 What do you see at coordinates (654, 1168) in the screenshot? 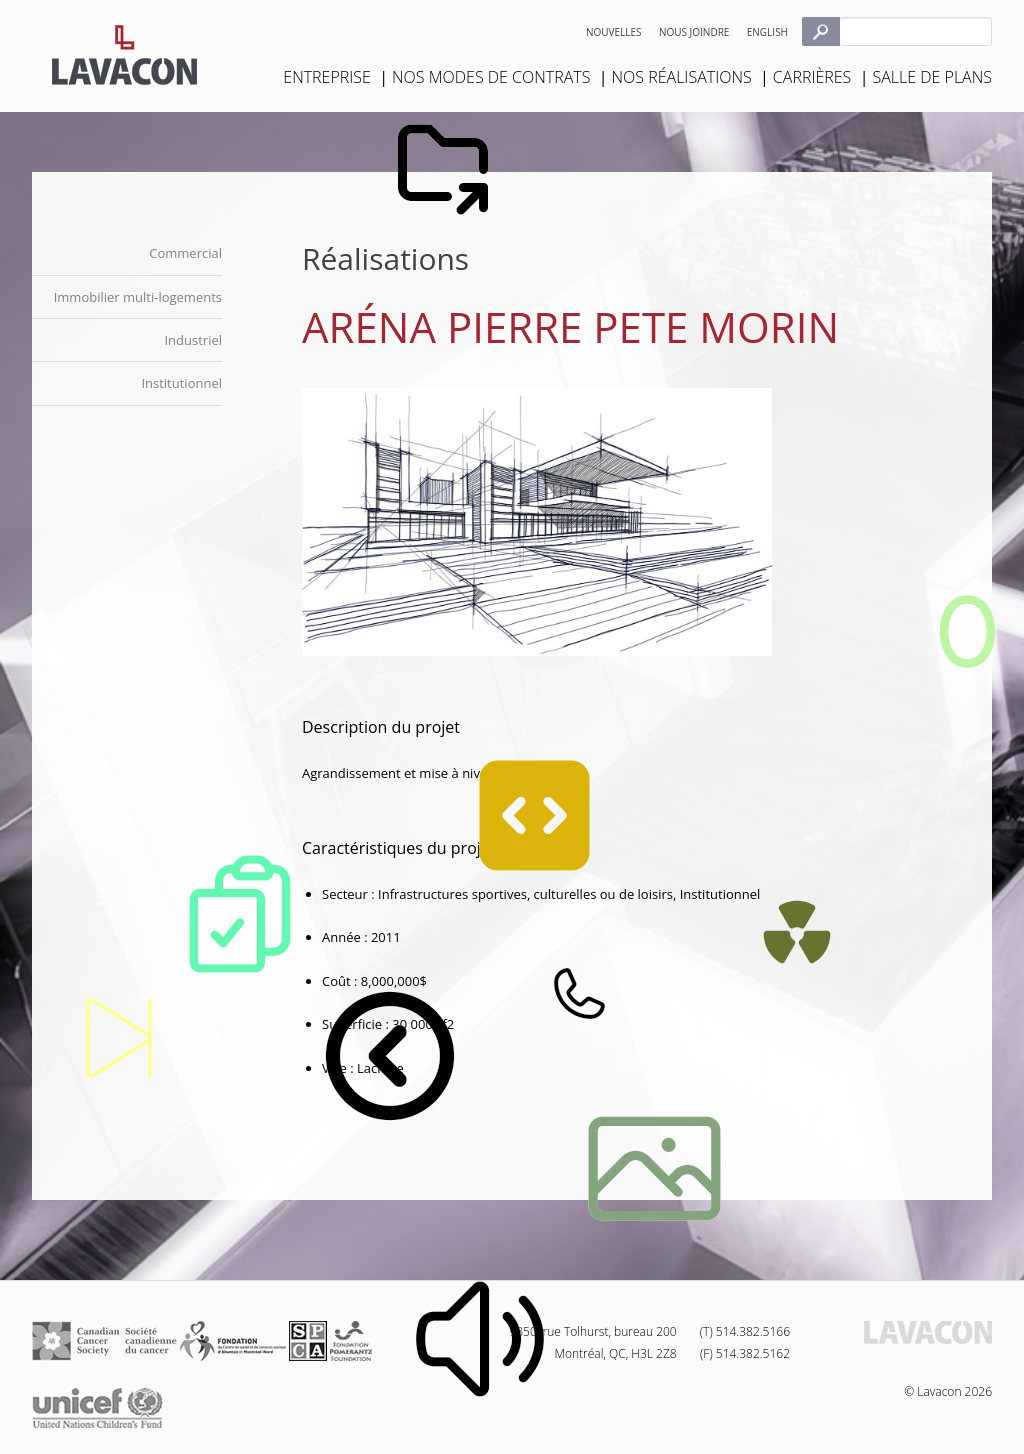
I see `view photo or image` at bounding box center [654, 1168].